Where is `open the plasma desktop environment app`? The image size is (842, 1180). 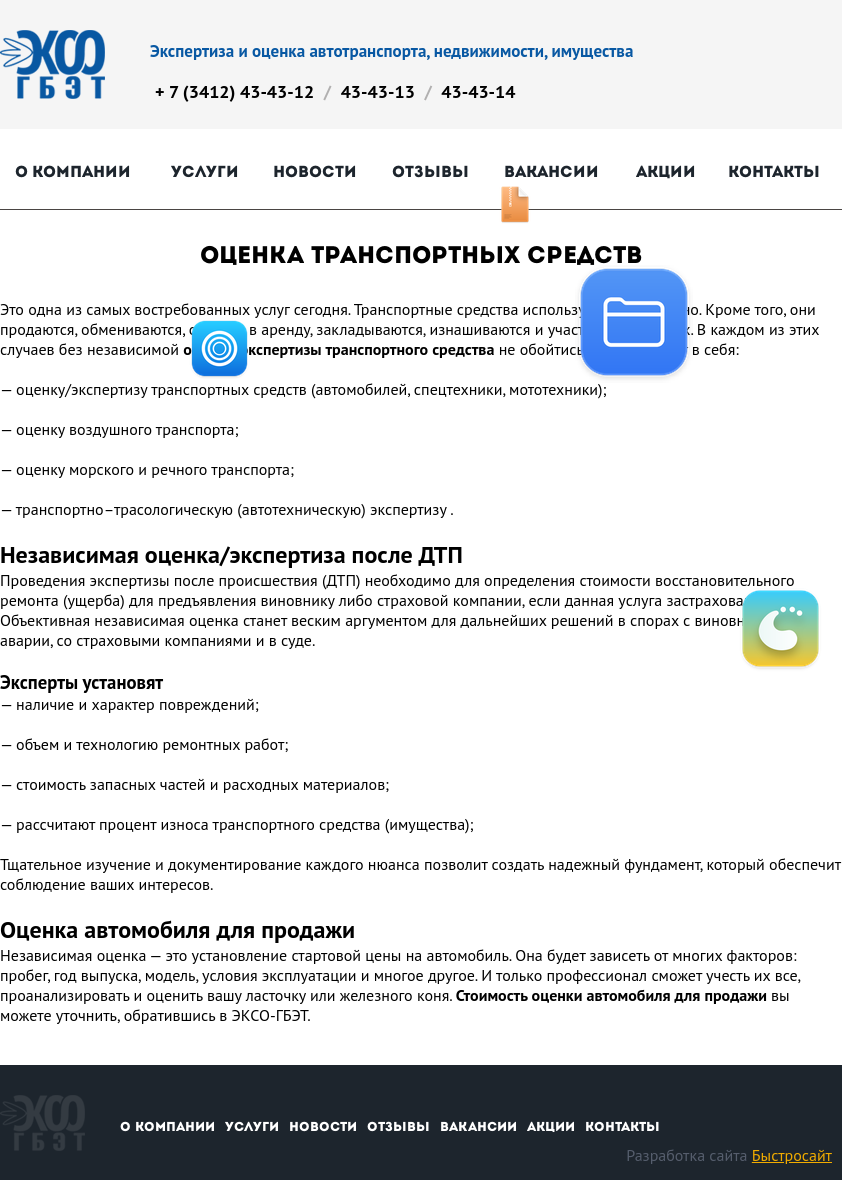
open the plasma desktop environment app is located at coordinates (780, 628).